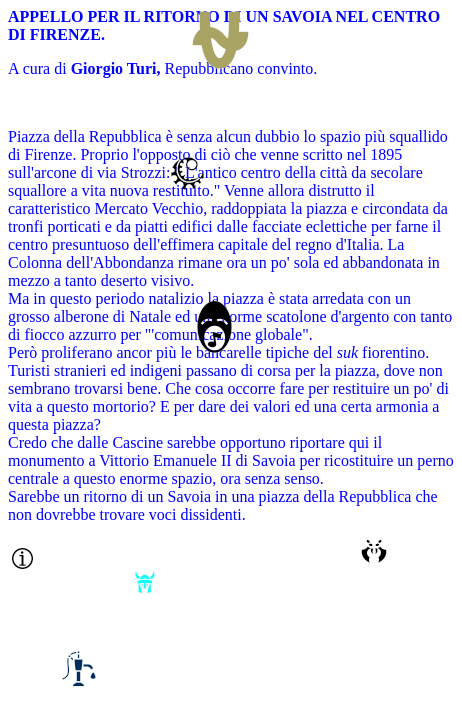 Image resolution: width=462 pixels, height=720 pixels. Describe the element at coordinates (78, 668) in the screenshot. I see `manual water pump tool or equipment` at that location.